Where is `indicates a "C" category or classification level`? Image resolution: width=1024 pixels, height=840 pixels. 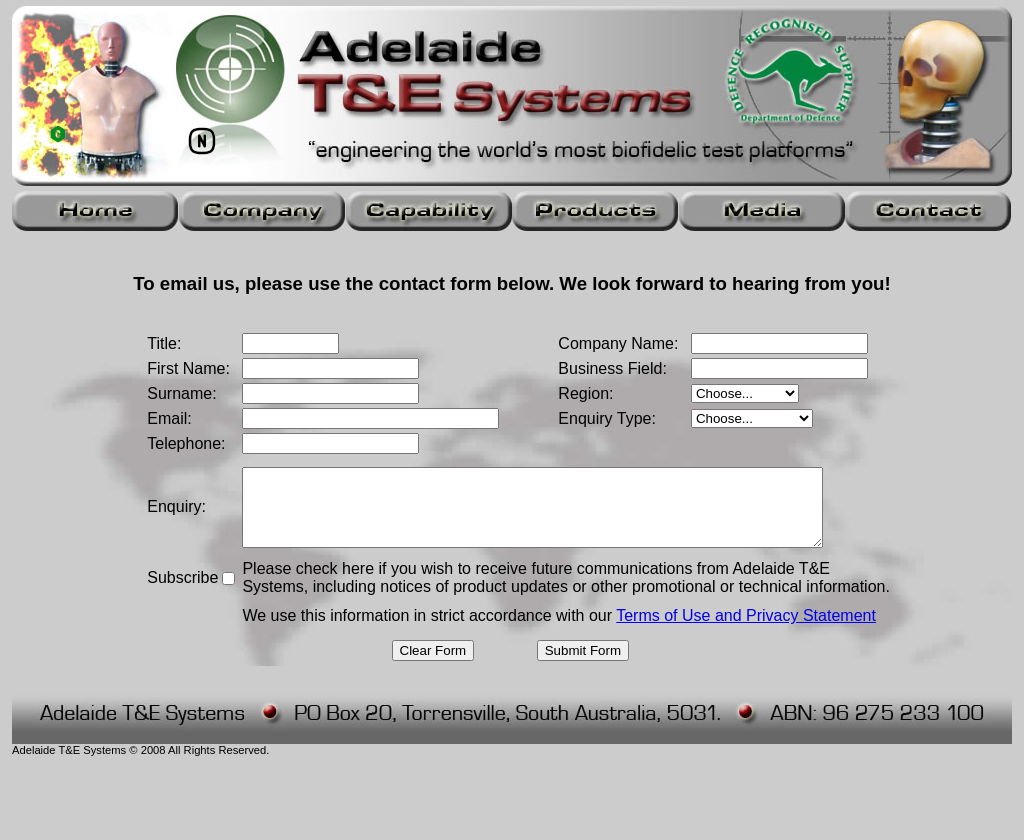
indicates a "C" category or classification level is located at coordinates (58, 134).